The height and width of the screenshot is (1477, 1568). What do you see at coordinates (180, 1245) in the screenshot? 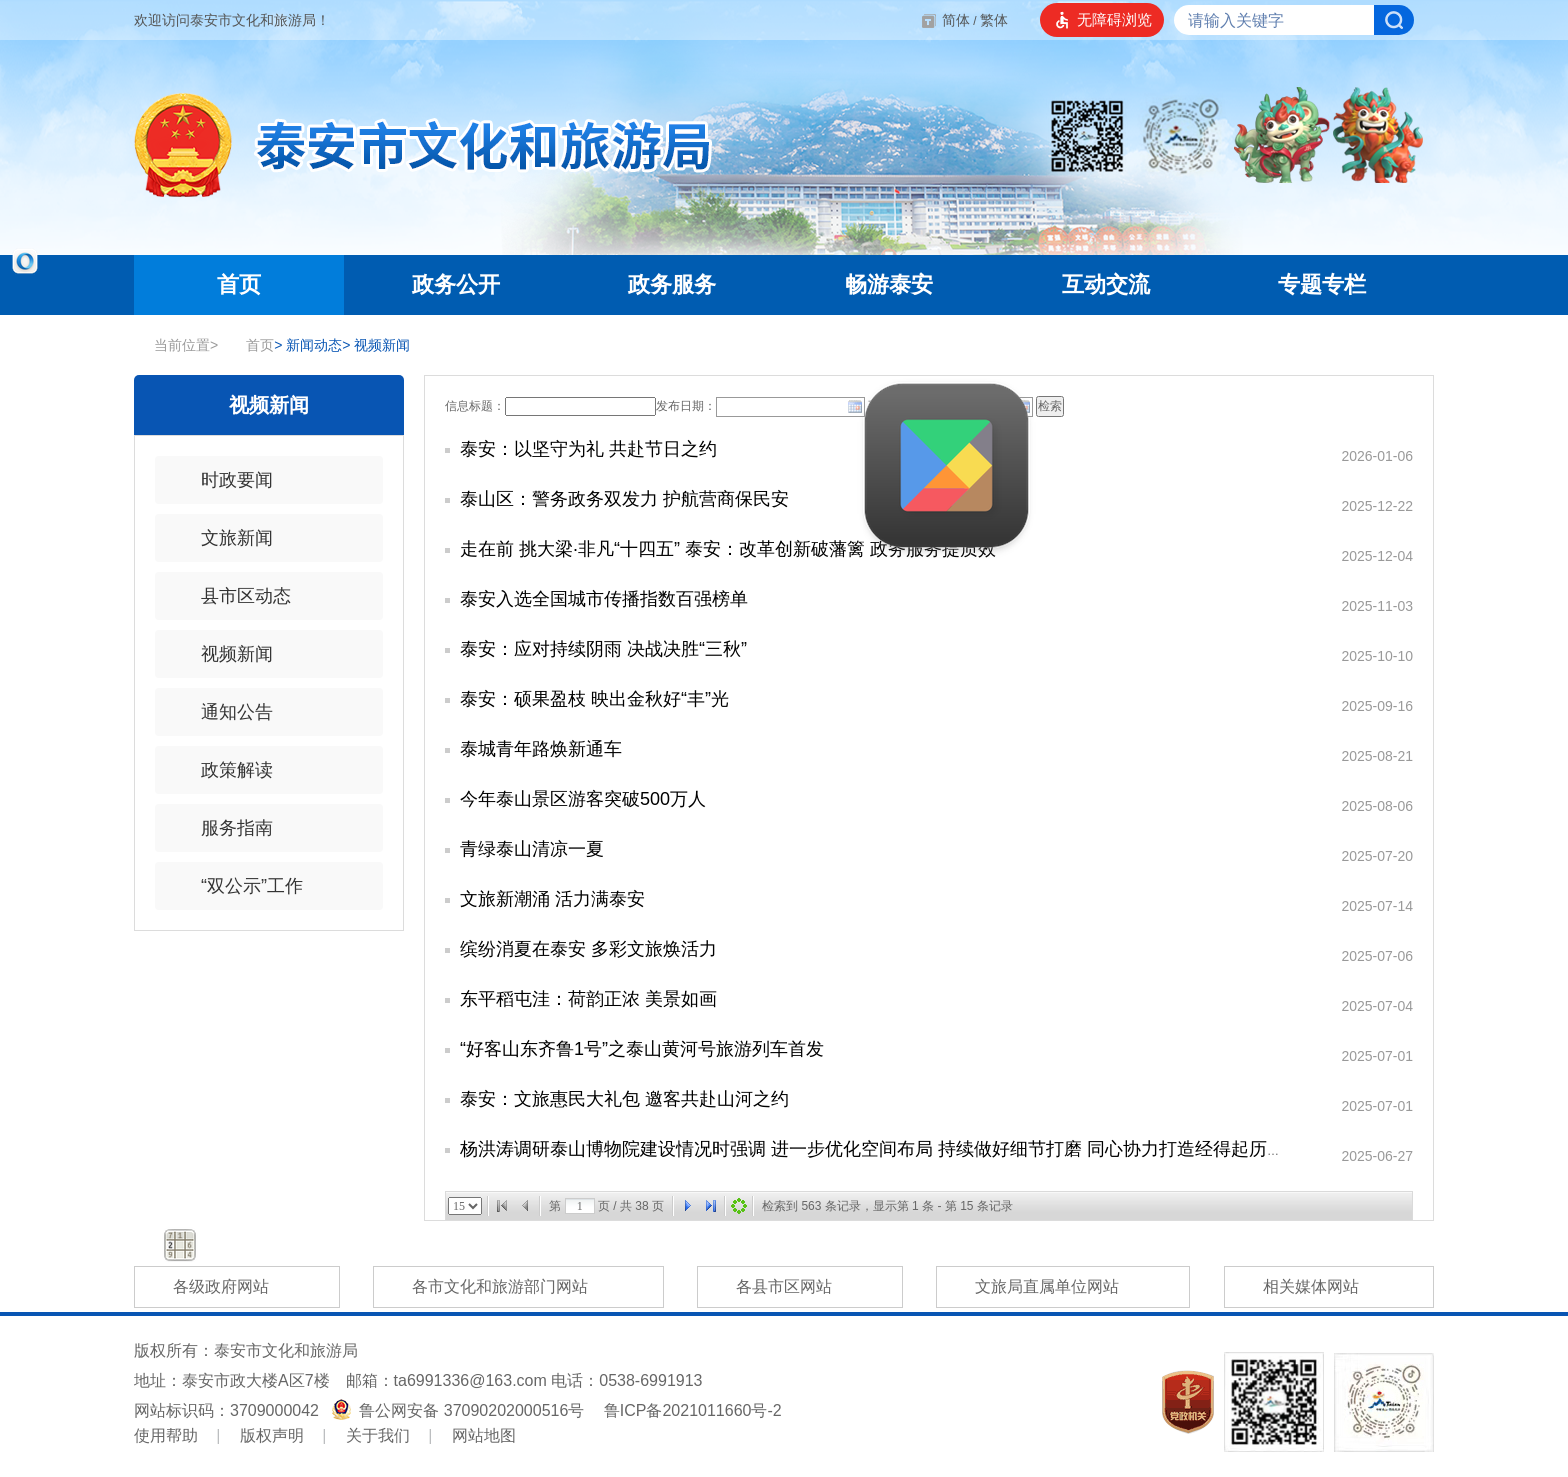
I see `open sudoku puzzle game` at bounding box center [180, 1245].